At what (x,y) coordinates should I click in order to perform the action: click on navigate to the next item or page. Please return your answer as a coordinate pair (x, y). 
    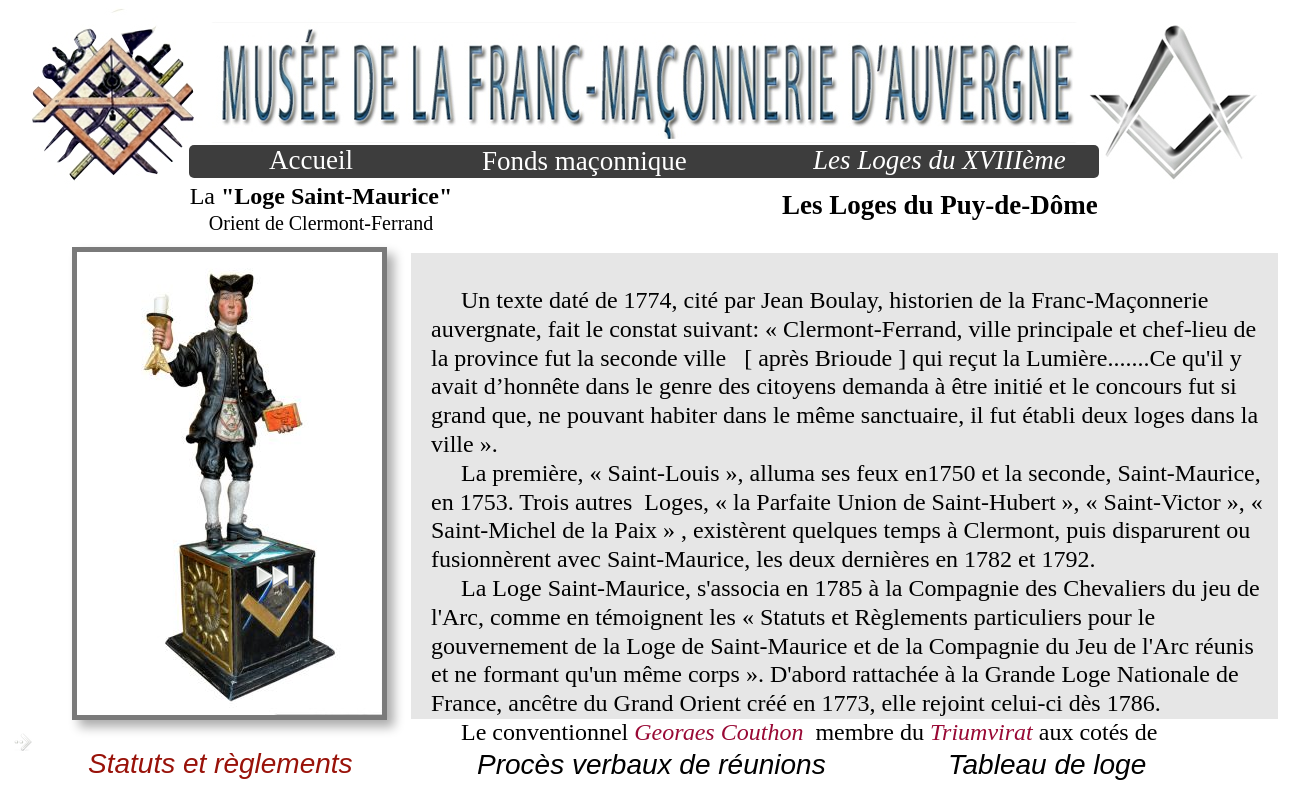
    Looking at the image, I should click on (23, 742).